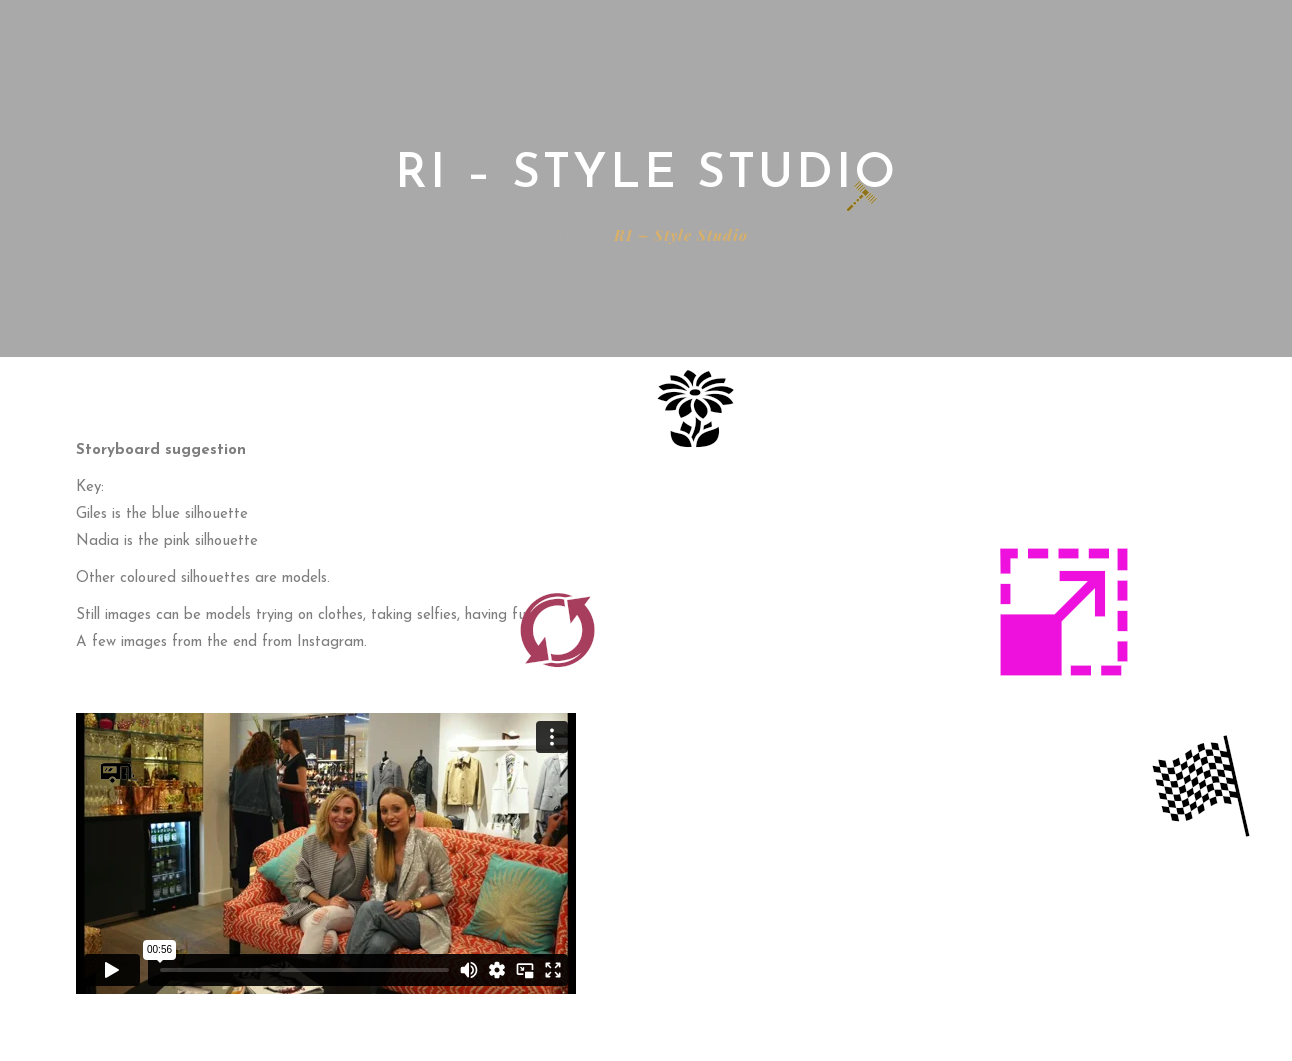 The width and height of the screenshot is (1292, 1061). What do you see at coordinates (119, 773) in the screenshot?
I see `select caravan or RV vehicle type` at bounding box center [119, 773].